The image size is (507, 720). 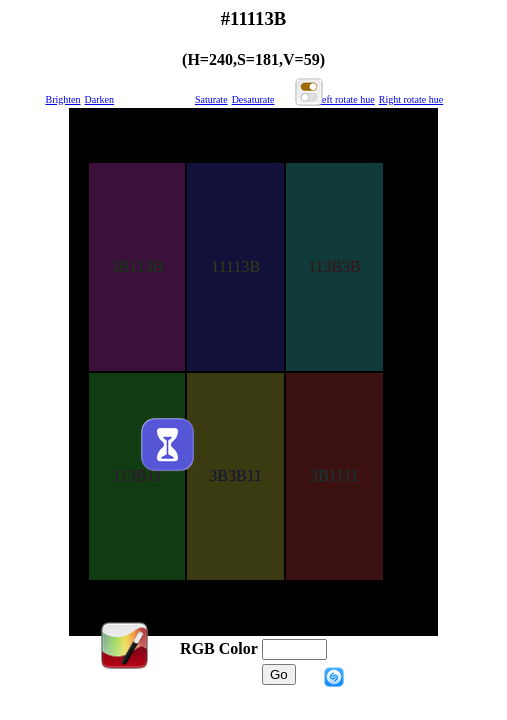 What do you see at coordinates (334, 677) in the screenshot?
I see `identify a song playing nearby` at bounding box center [334, 677].